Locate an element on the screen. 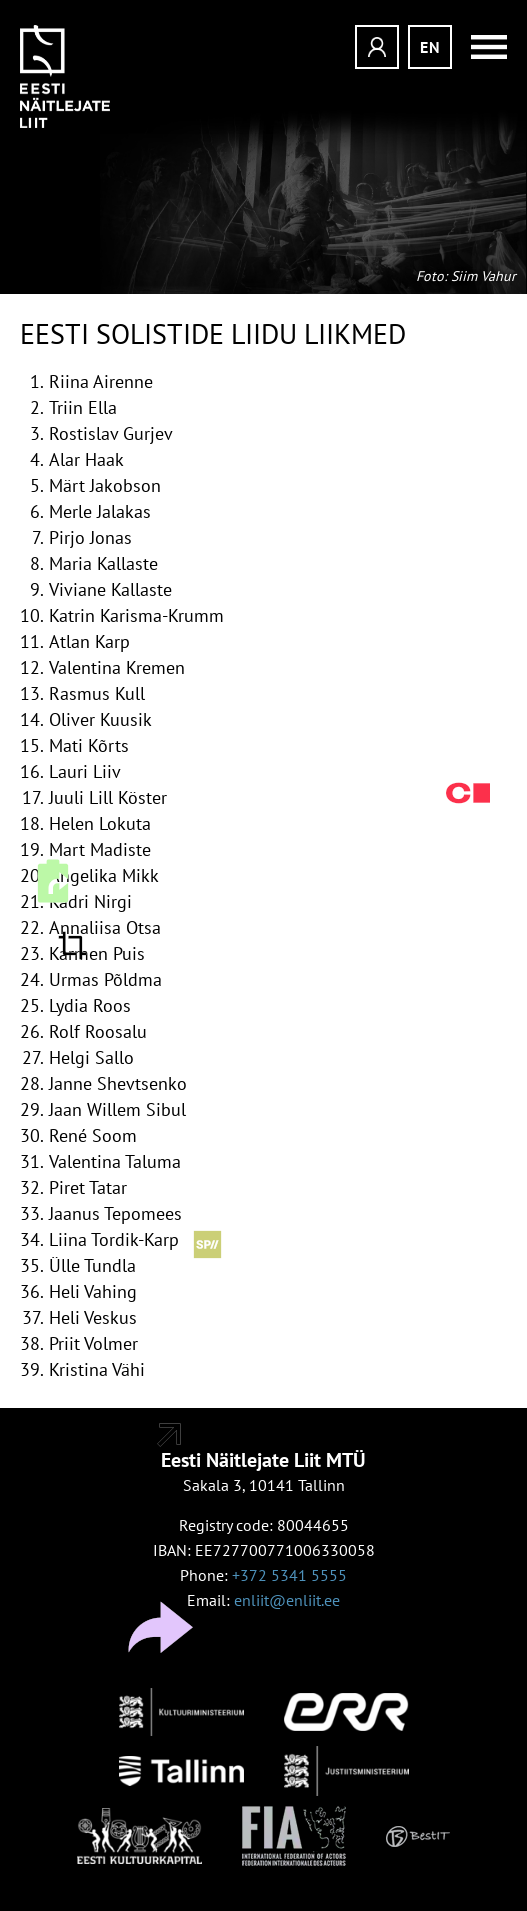 The height and width of the screenshot is (1911, 527). crop an image or photo is located at coordinates (72, 945).